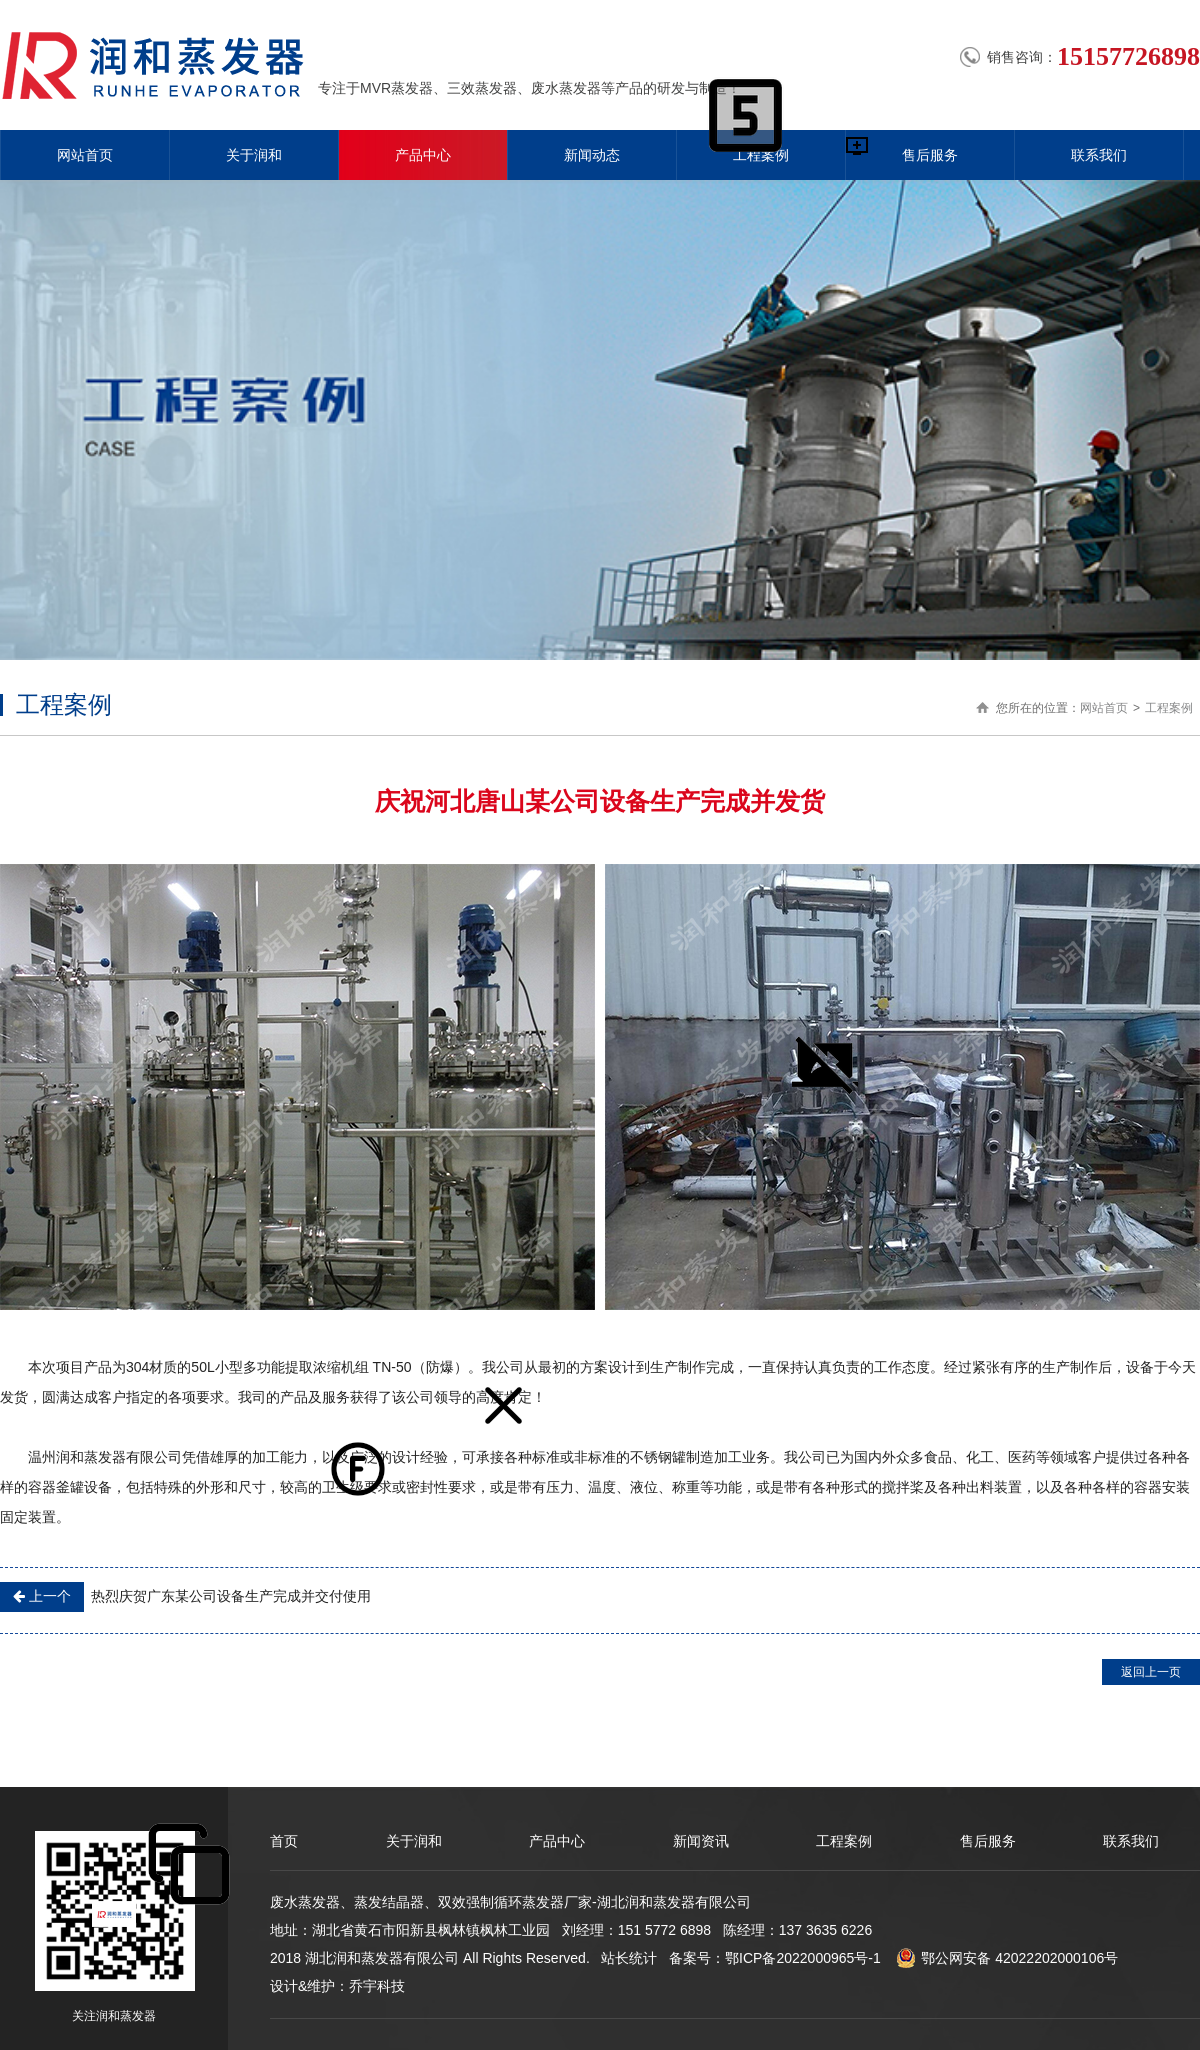 The width and height of the screenshot is (1200, 2050). I want to click on copy to clipboard, so click(189, 1864).